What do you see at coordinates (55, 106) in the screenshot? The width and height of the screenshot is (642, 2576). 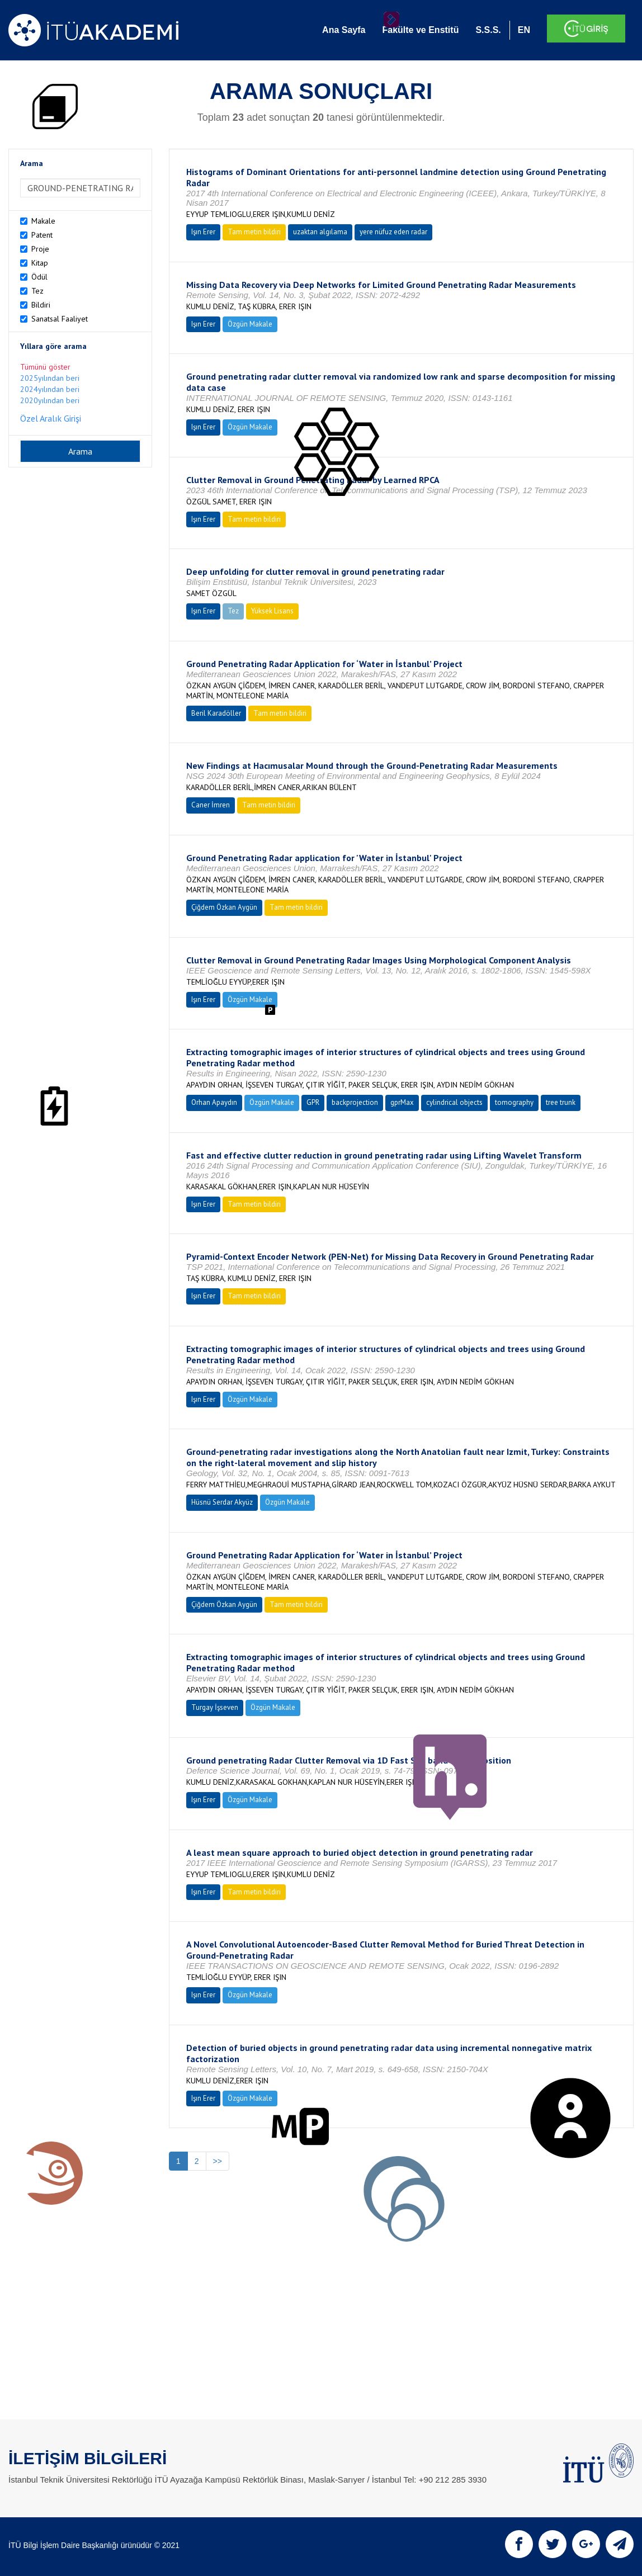 I see `jetbrains company logo` at bounding box center [55, 106].